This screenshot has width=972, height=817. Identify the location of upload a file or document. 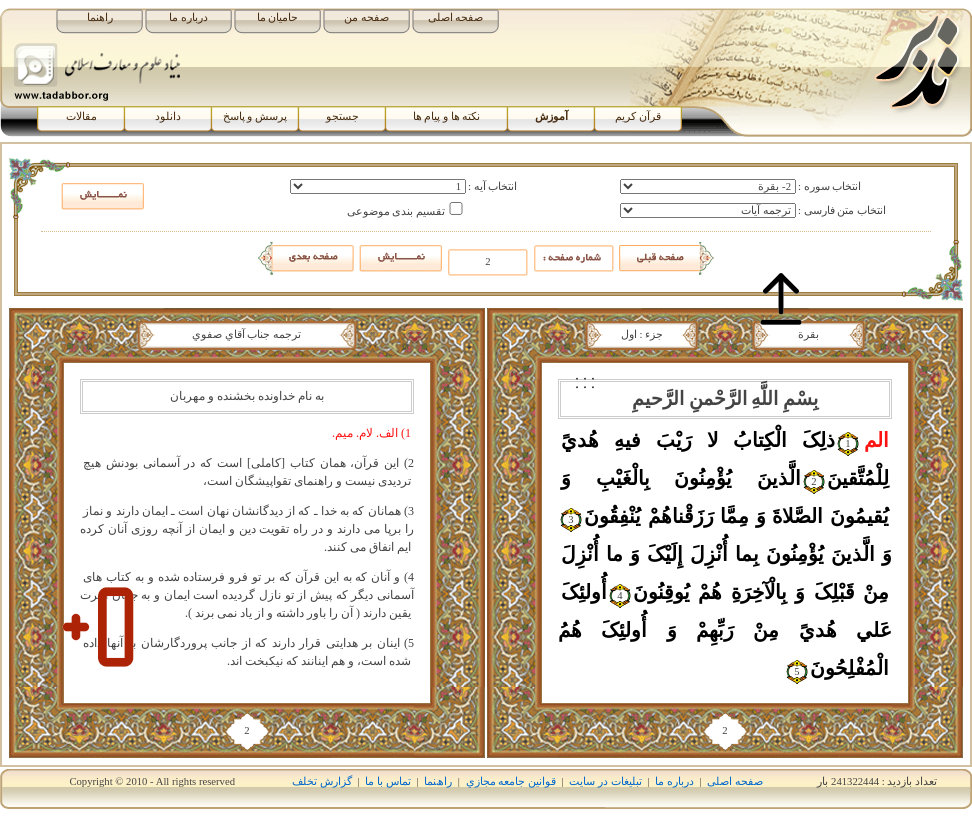
(781, 299).